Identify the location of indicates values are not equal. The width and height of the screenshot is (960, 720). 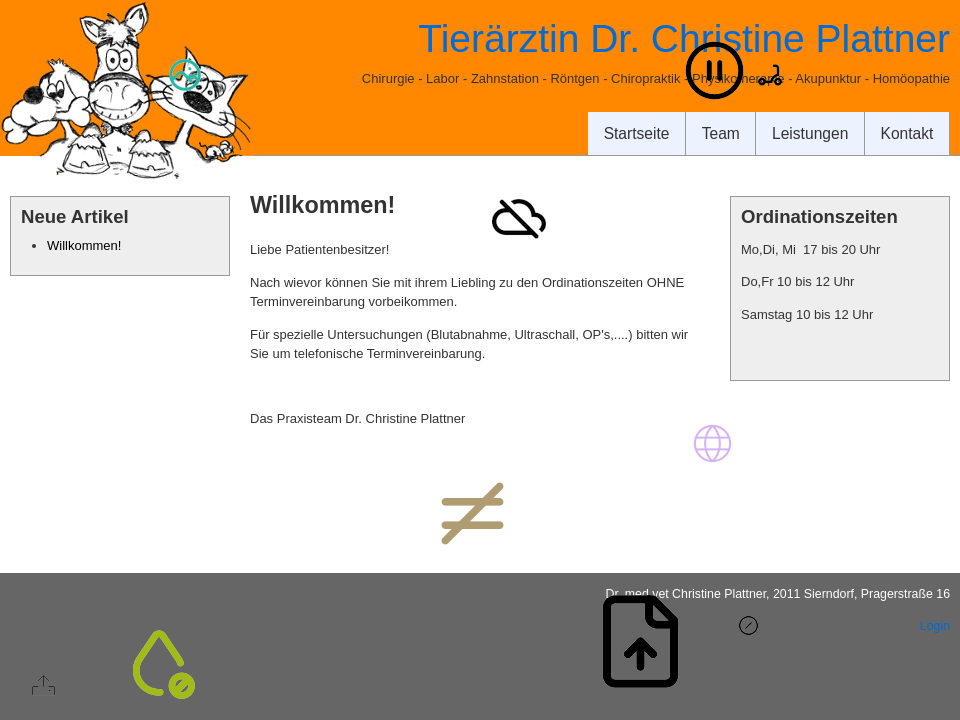
(472, 513).